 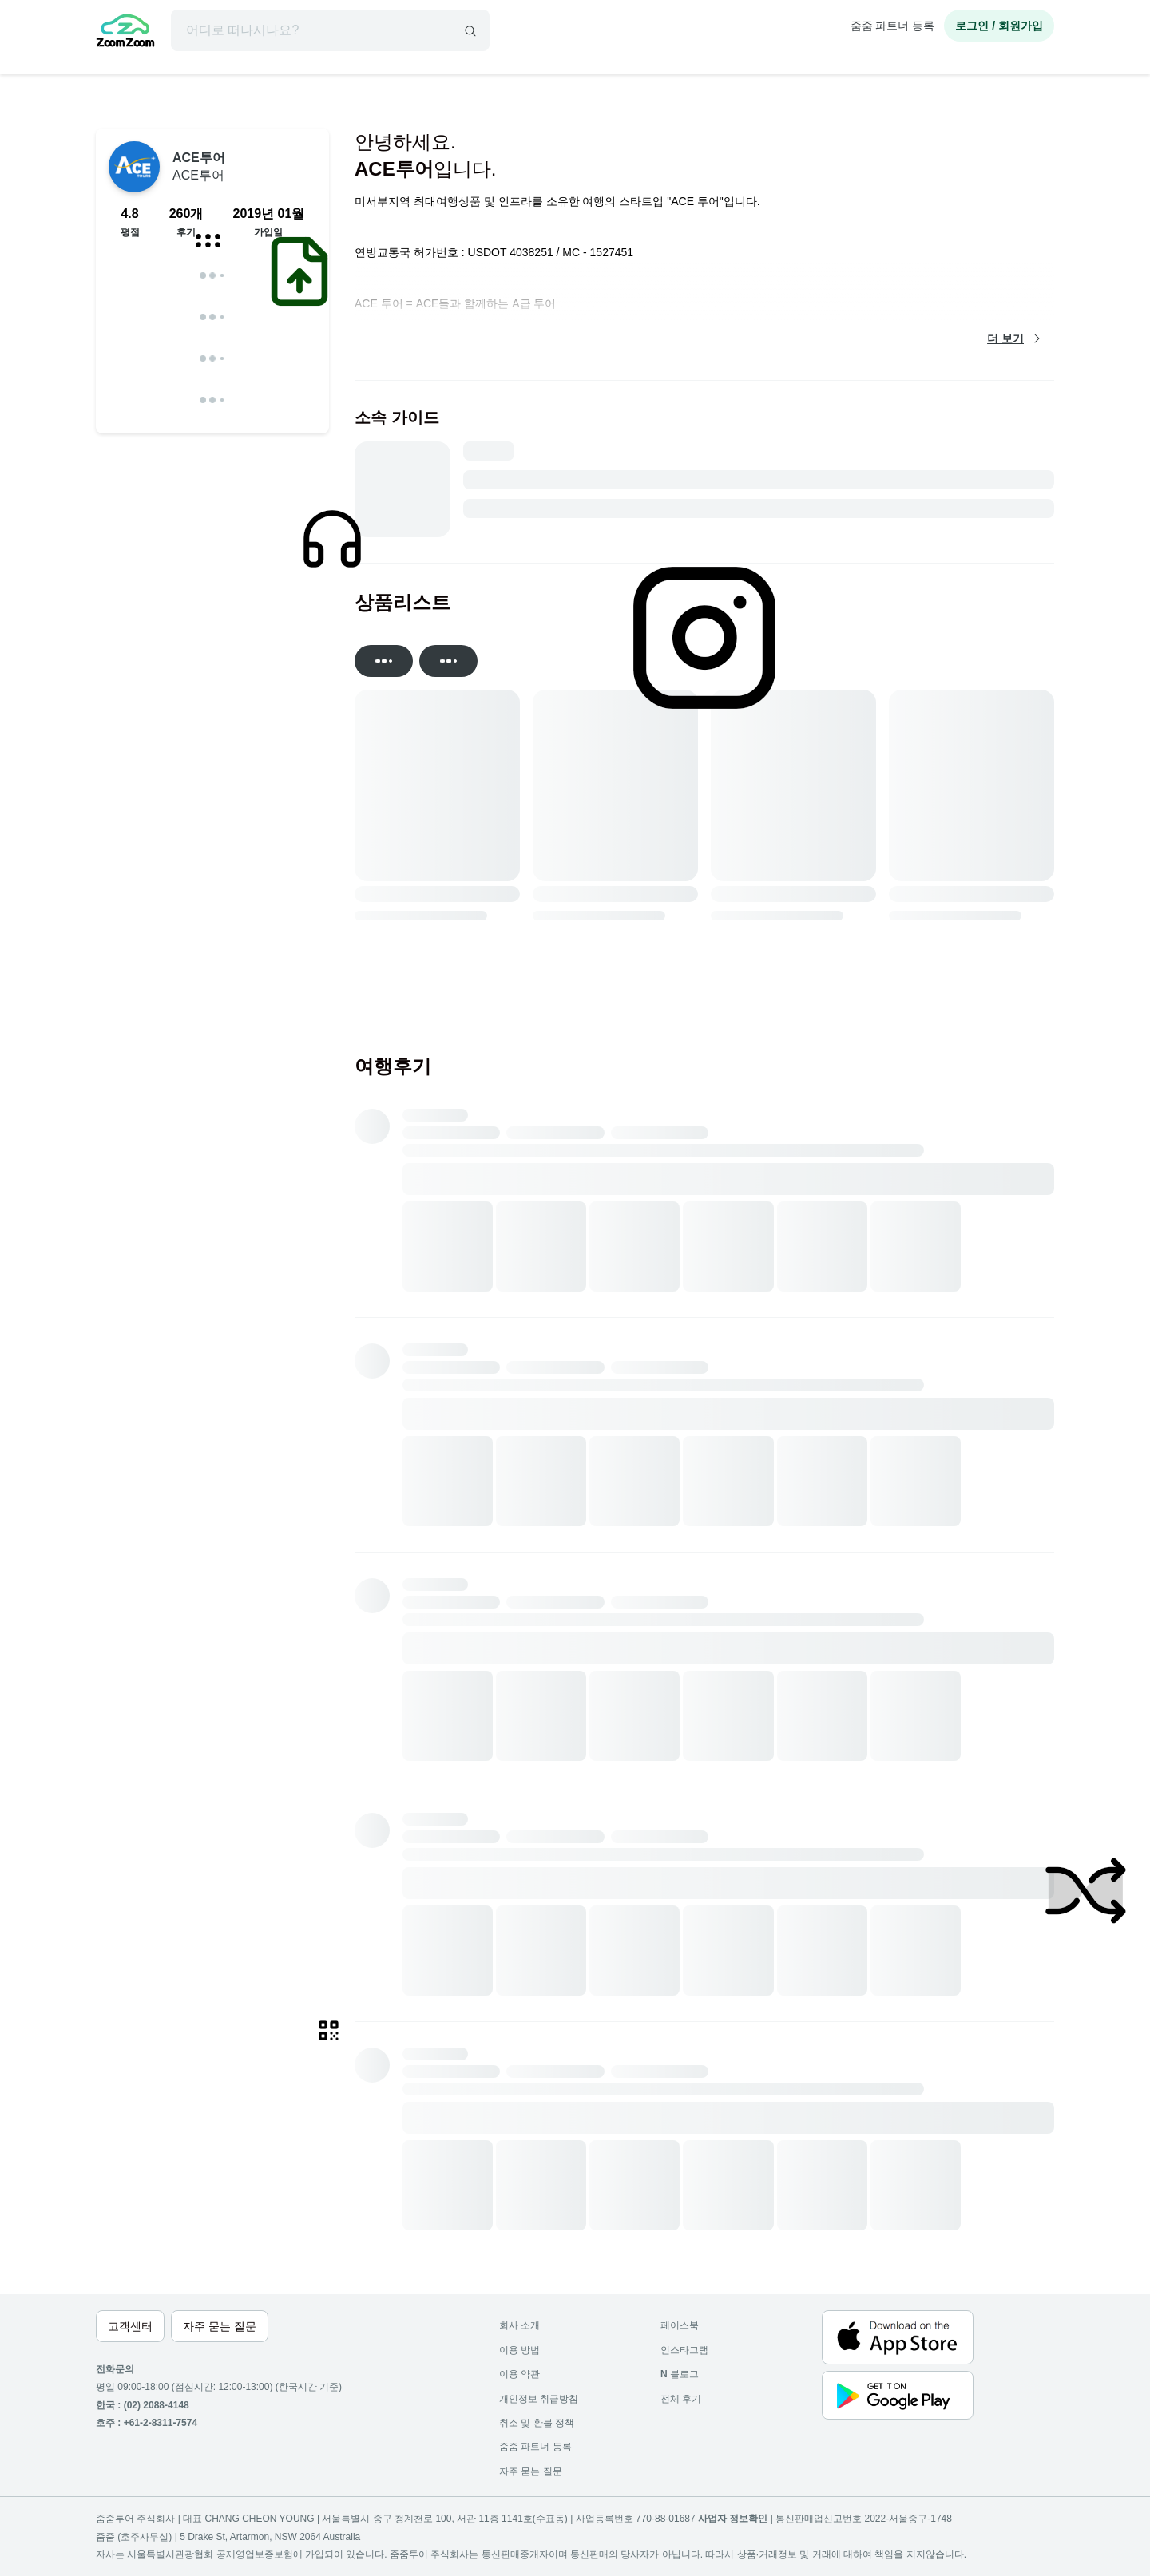 I want to click on drag to reorder or rearrange items, so click(x=208, y=240).